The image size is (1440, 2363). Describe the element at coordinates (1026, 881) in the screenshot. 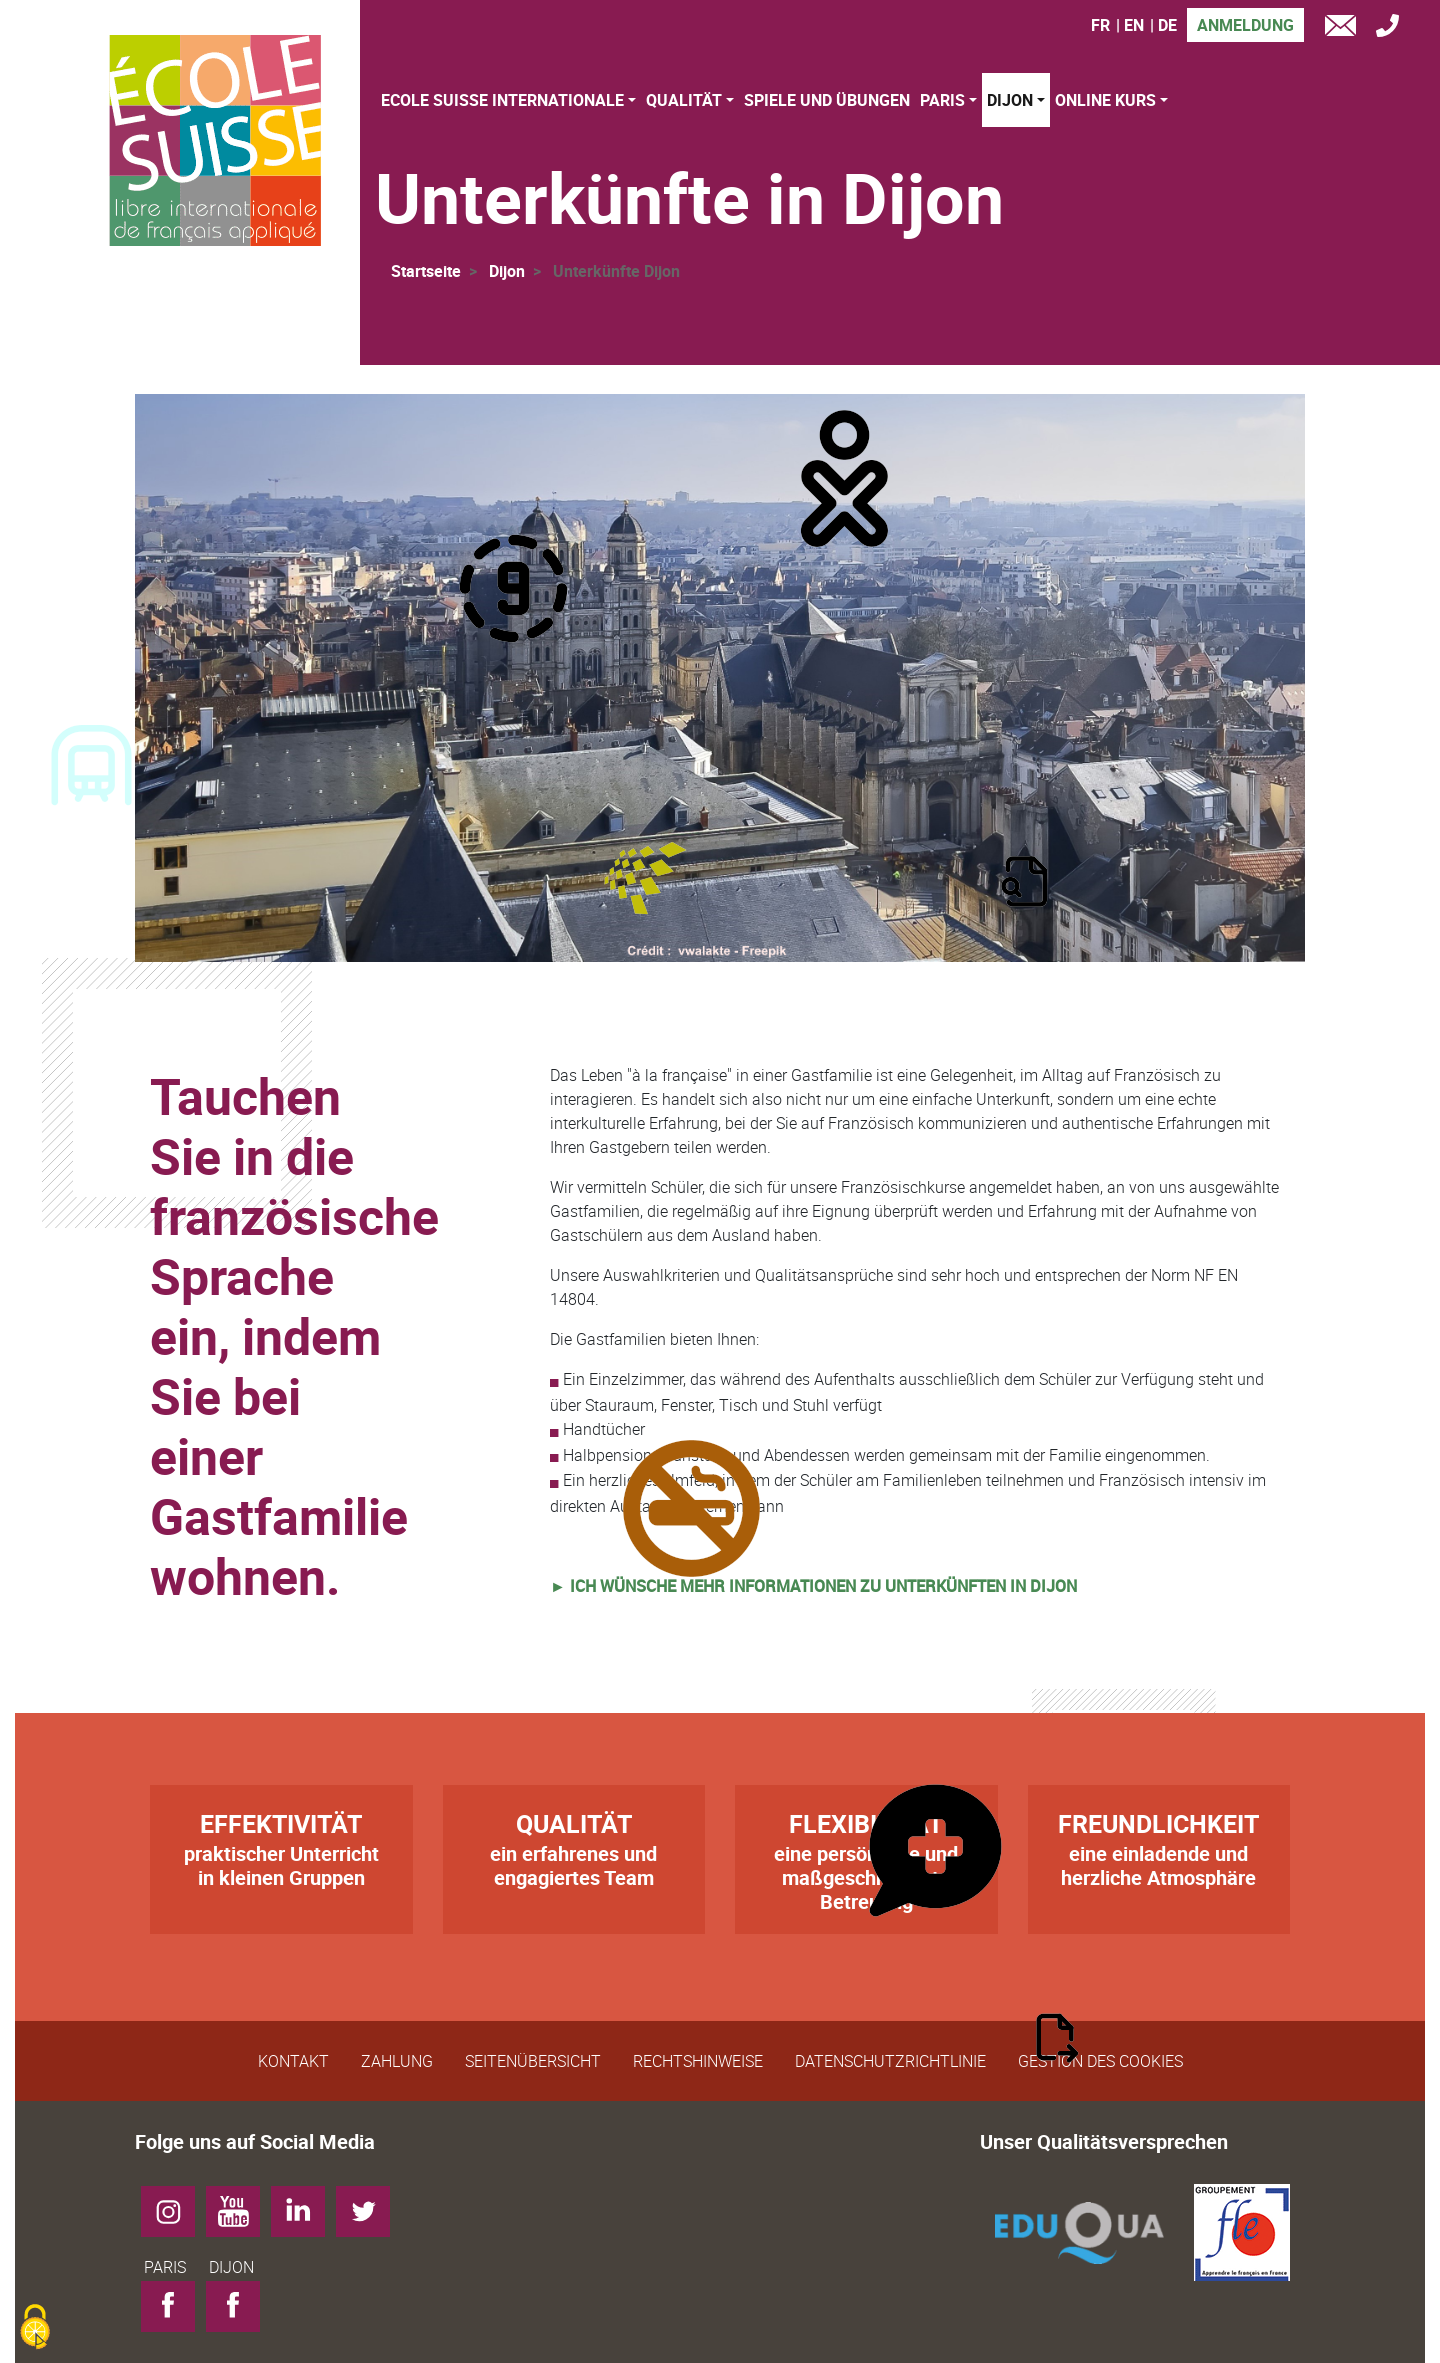

I see `search within a document` at that location.